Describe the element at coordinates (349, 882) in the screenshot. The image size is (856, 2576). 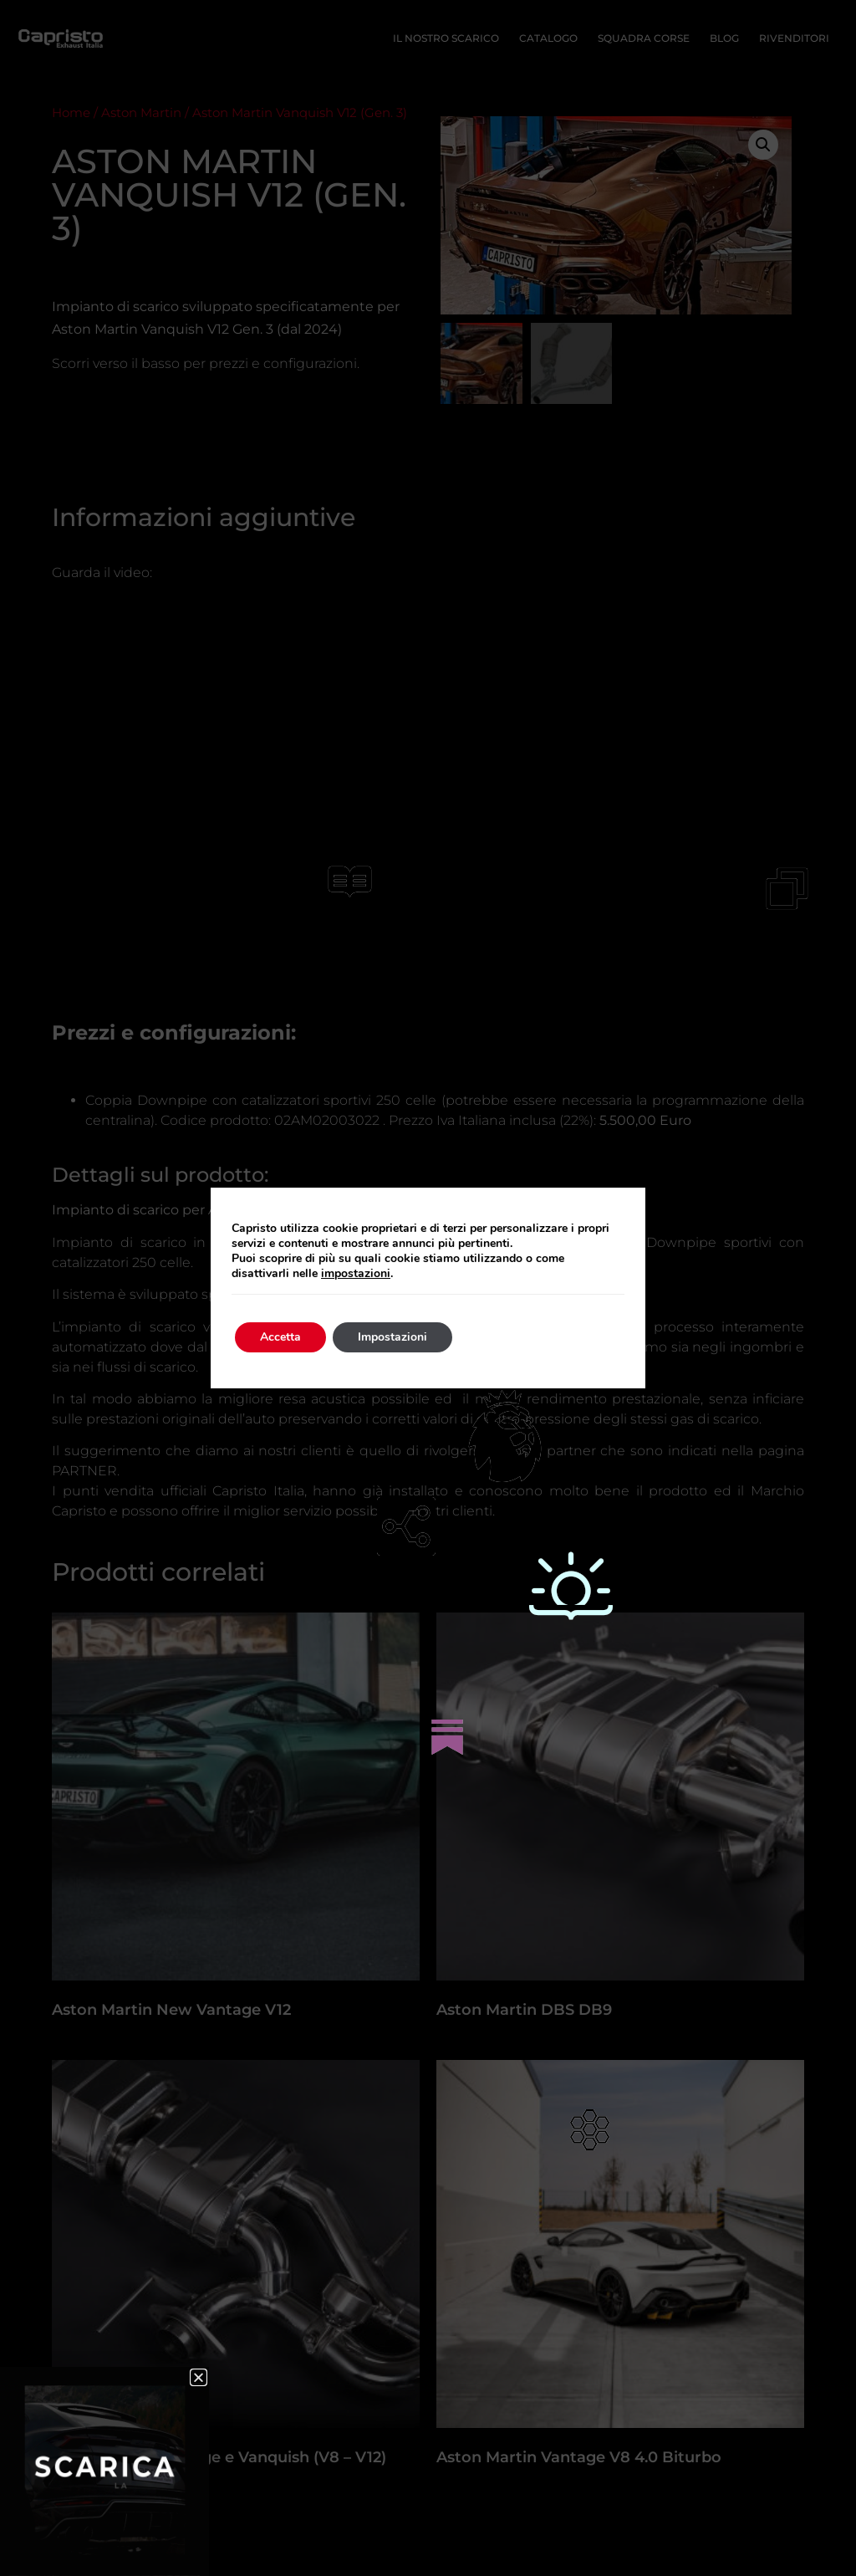
I see `view readme documentation` at that location.